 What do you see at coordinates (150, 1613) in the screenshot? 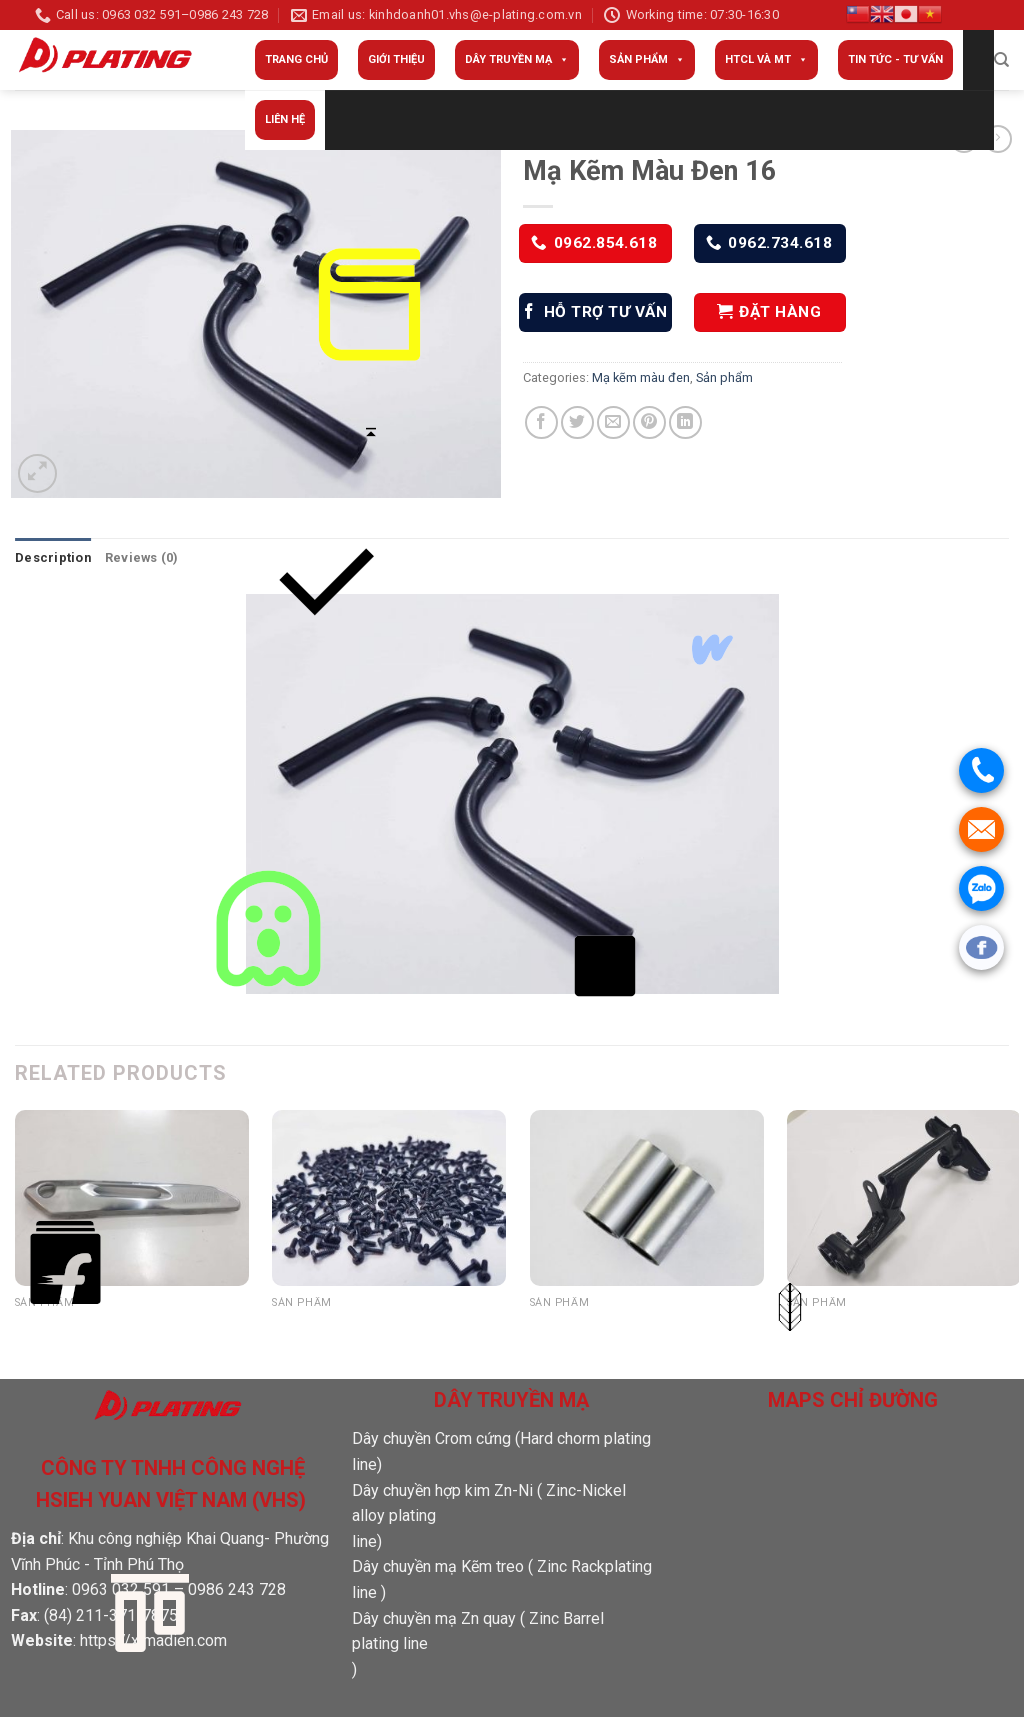
I see `align items to the top edge` at bounding box center [150, 1613].